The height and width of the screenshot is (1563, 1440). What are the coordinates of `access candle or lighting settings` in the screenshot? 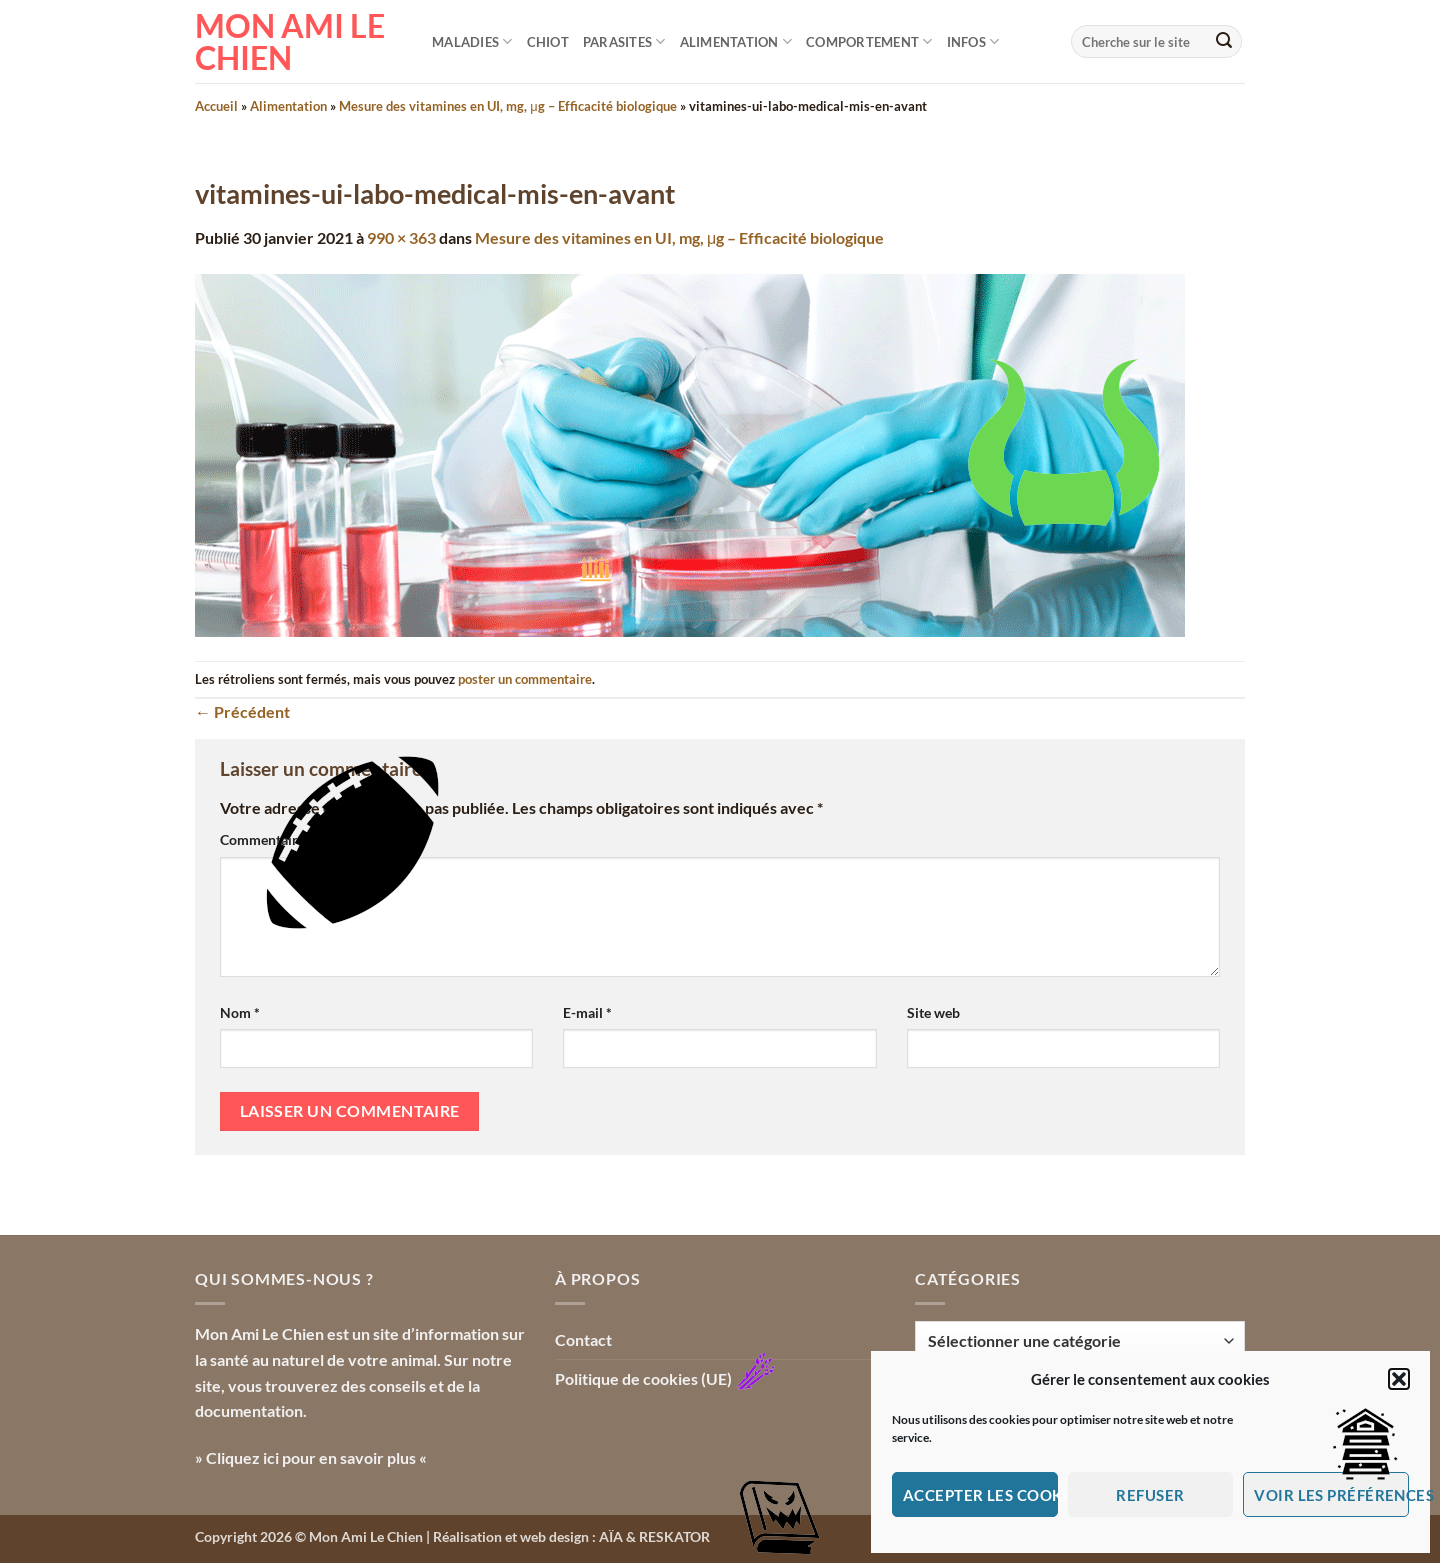 It's located at (595, 565).